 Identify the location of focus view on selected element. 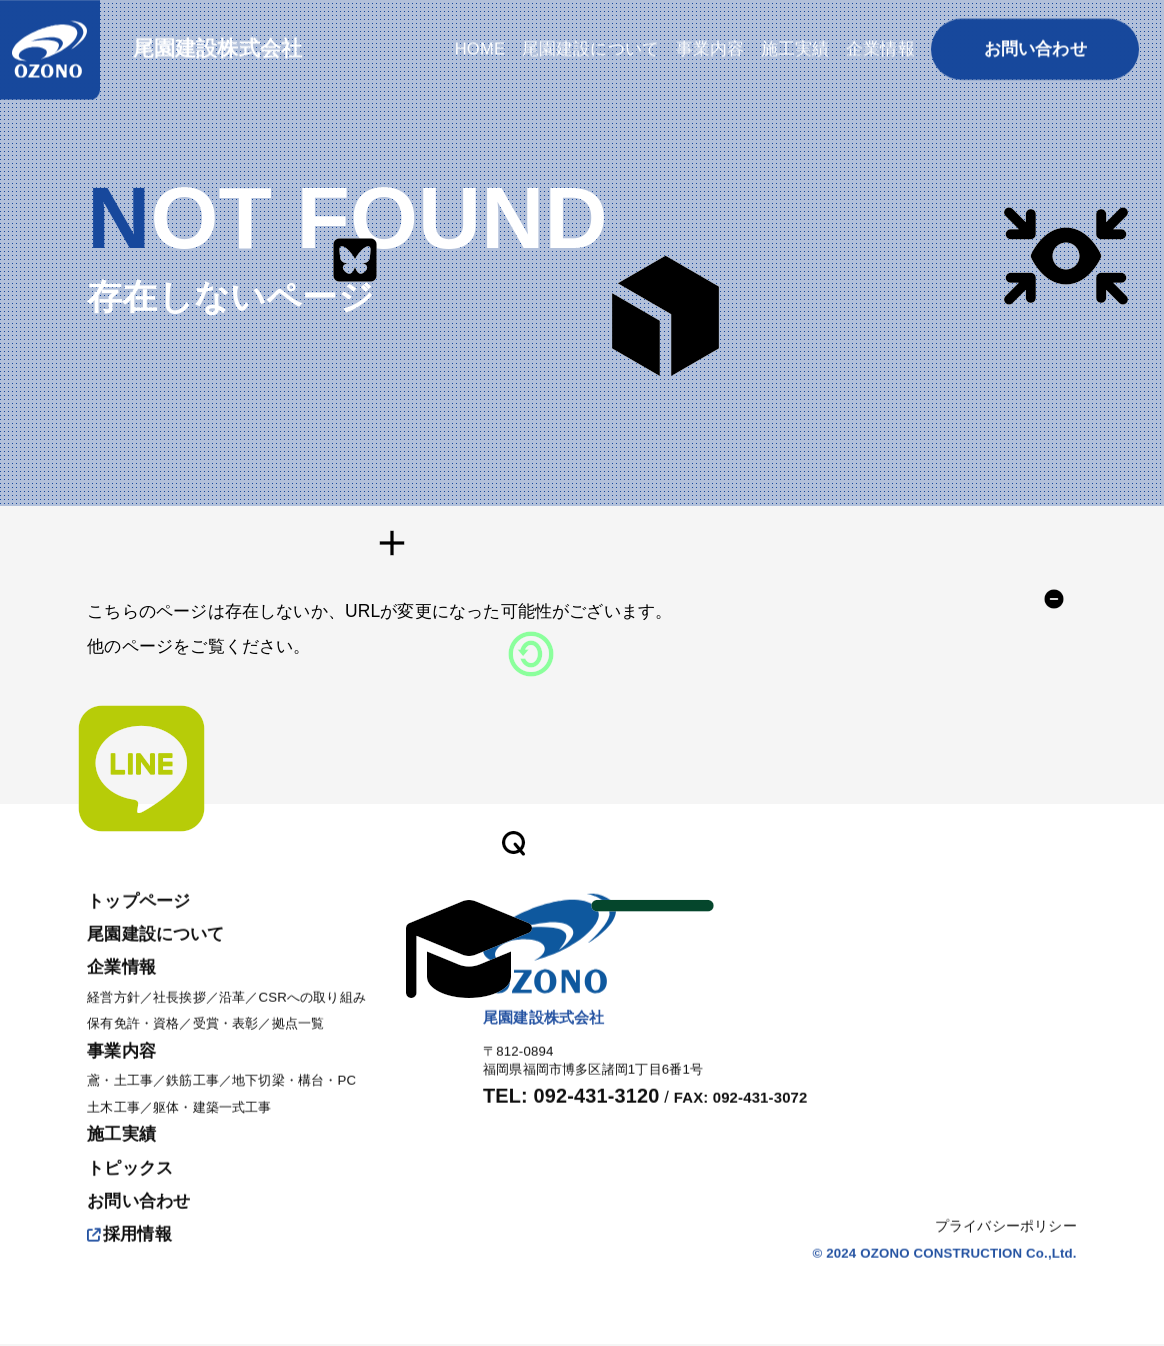
(1066, 256).